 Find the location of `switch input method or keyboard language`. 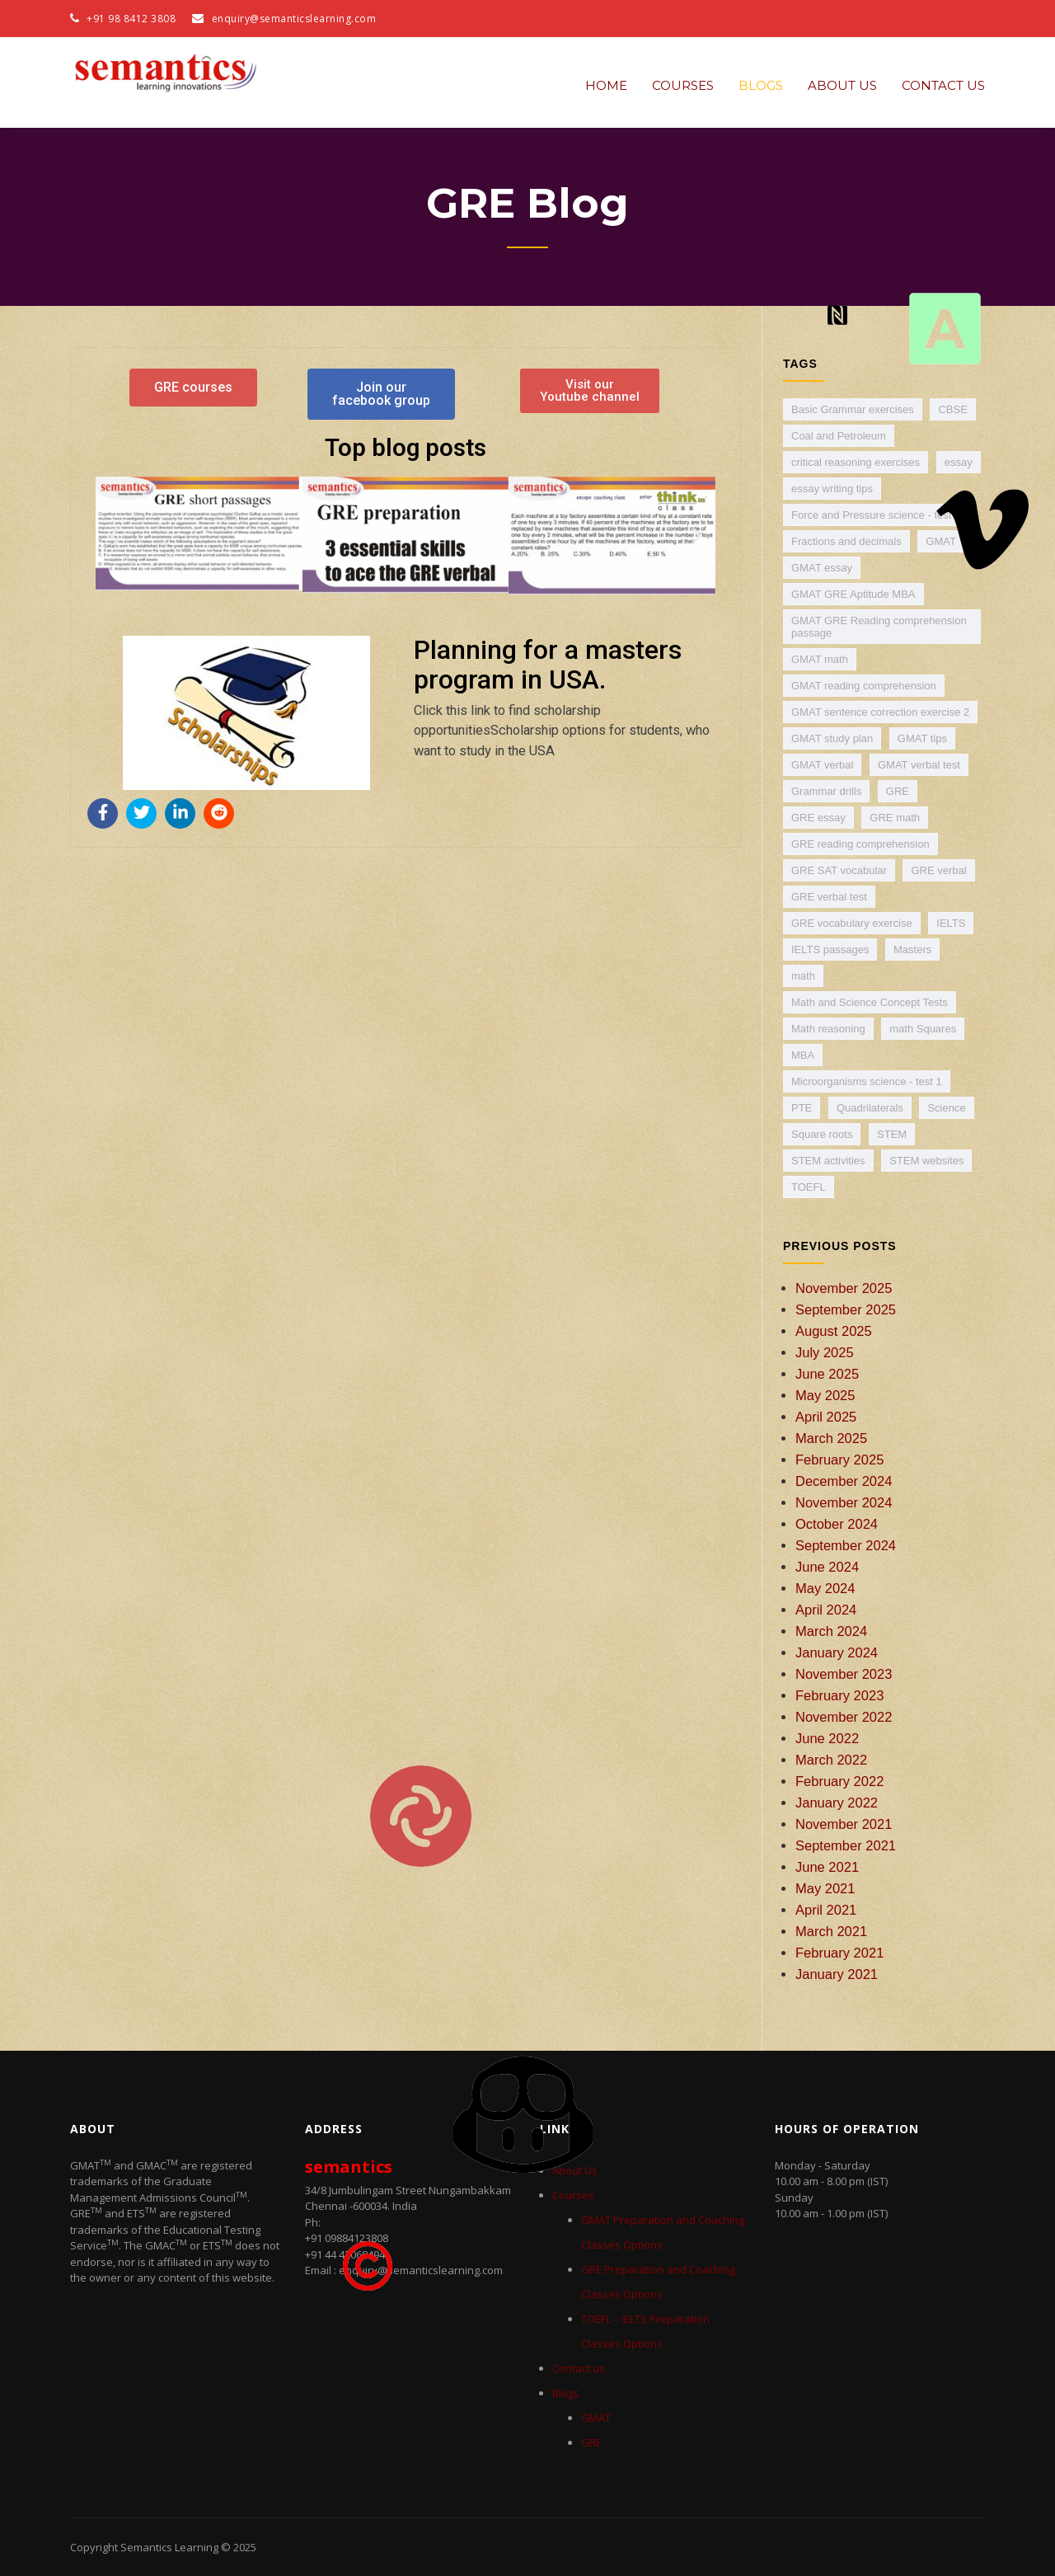

switch input method or keyboard language is located at coordinates (945, 328).